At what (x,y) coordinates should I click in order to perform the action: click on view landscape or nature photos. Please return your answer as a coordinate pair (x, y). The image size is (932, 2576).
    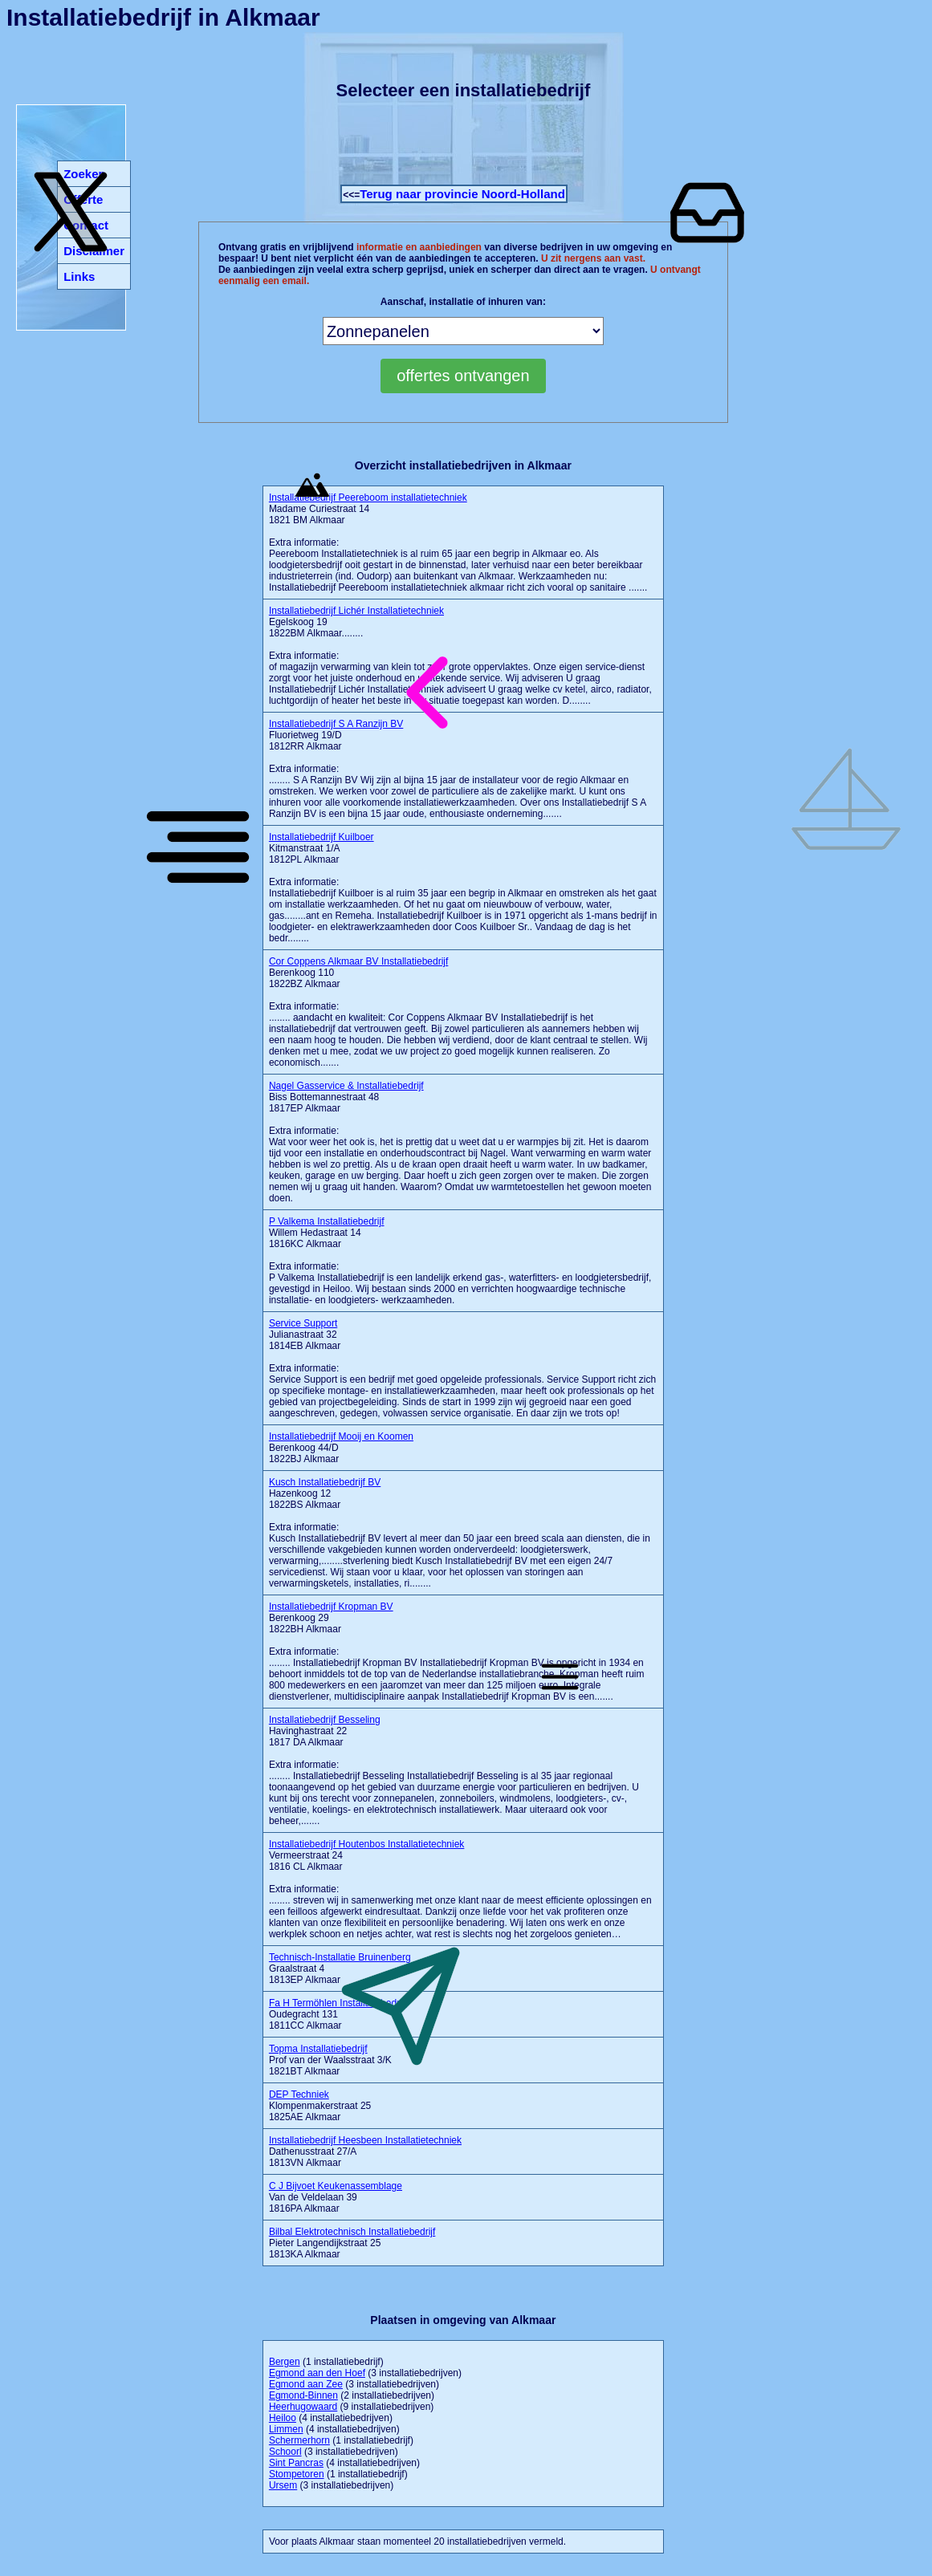
    Looking at the image, I should click on (312, 486).